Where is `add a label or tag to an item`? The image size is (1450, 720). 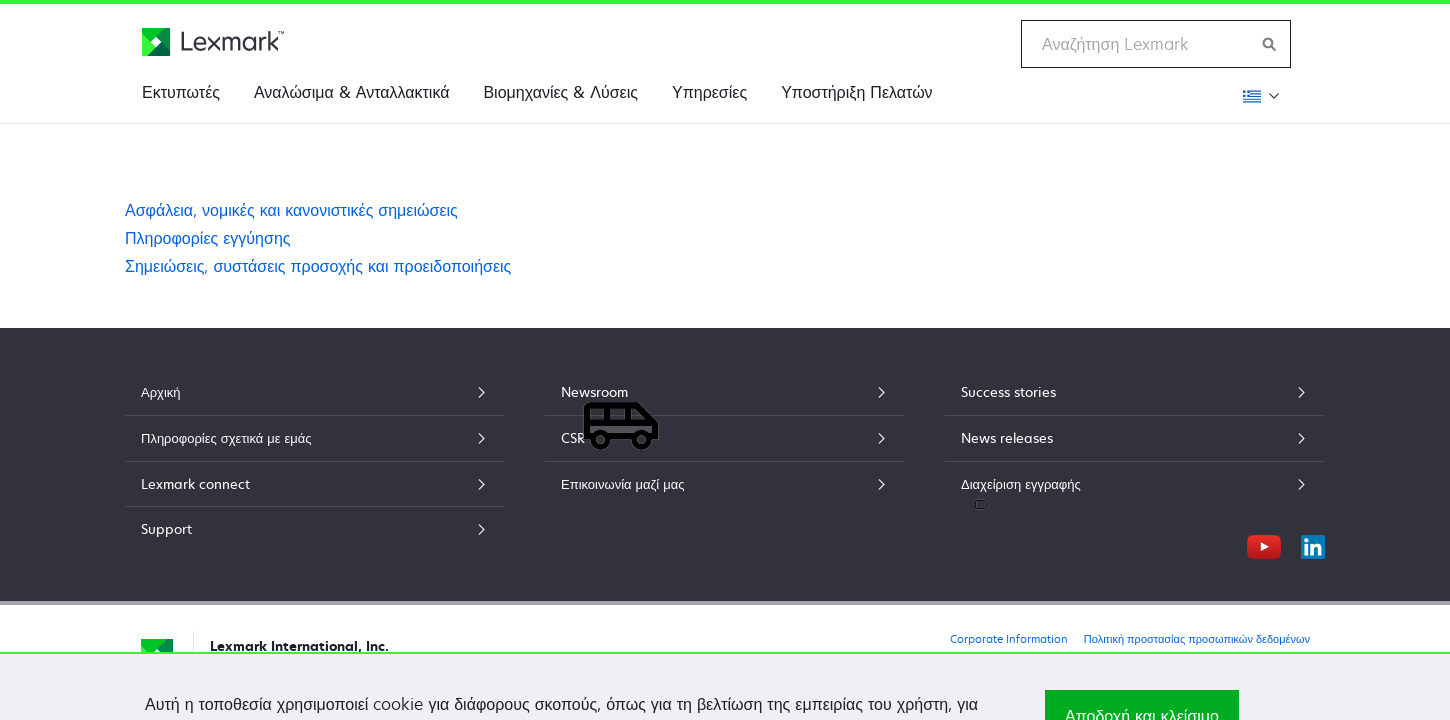
add a label or tag to an item is located at coordinates (981, 504).